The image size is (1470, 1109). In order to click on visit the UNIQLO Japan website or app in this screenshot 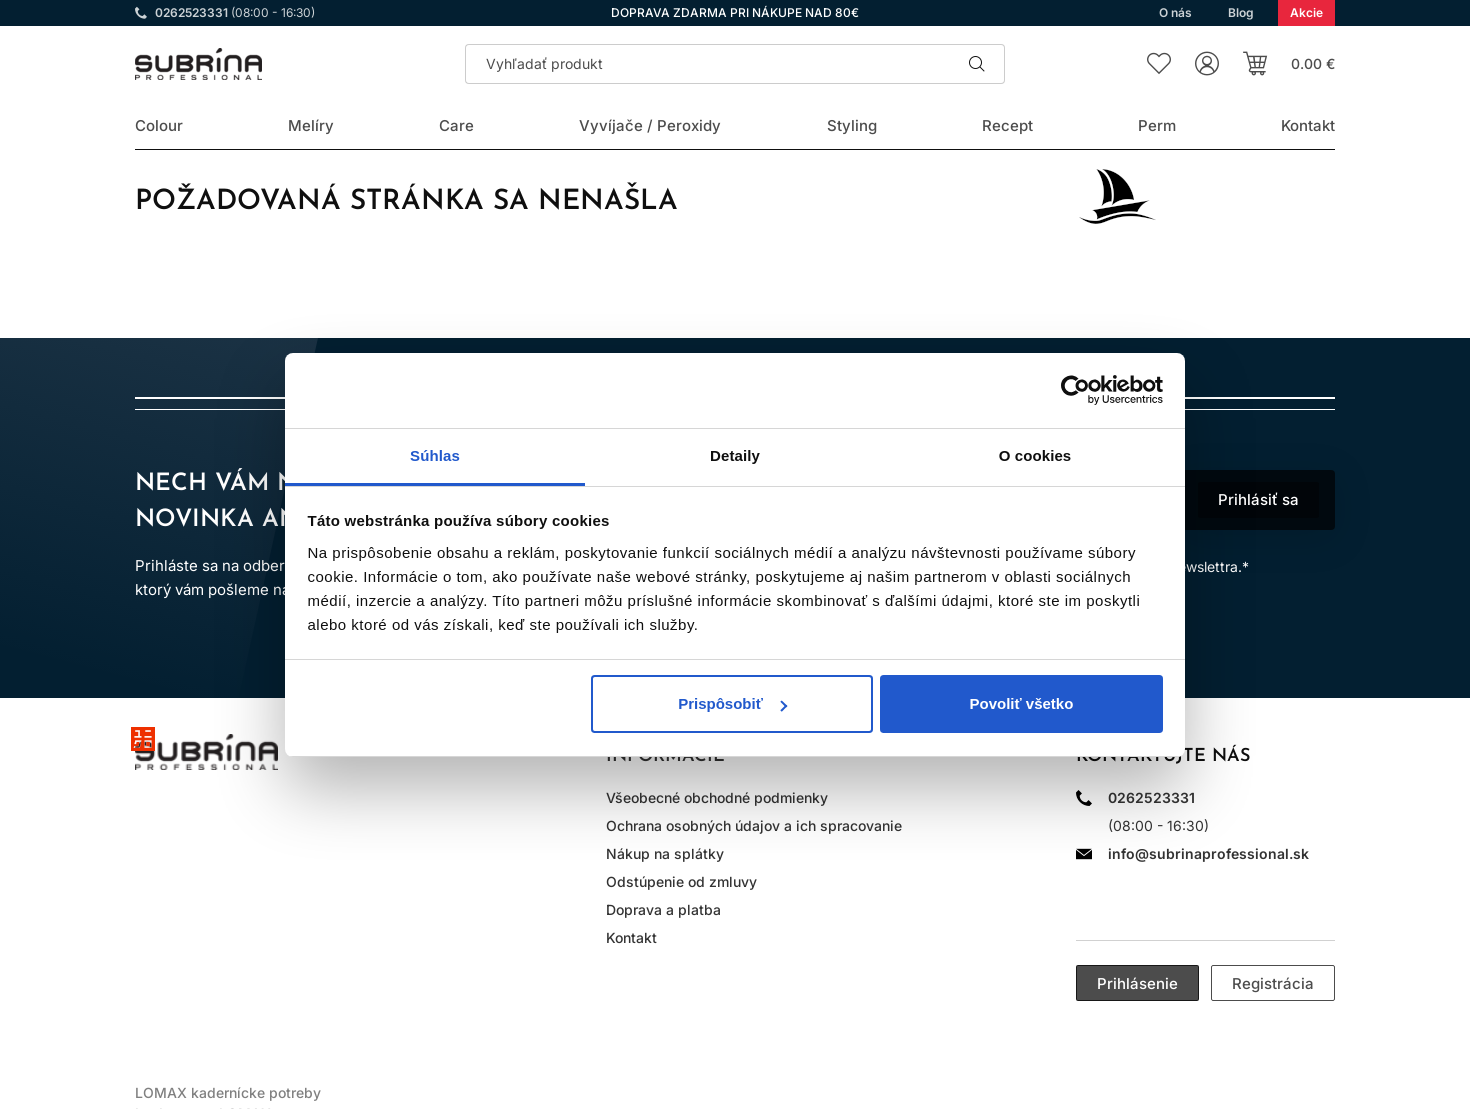, I will do `click(143, 739)`.